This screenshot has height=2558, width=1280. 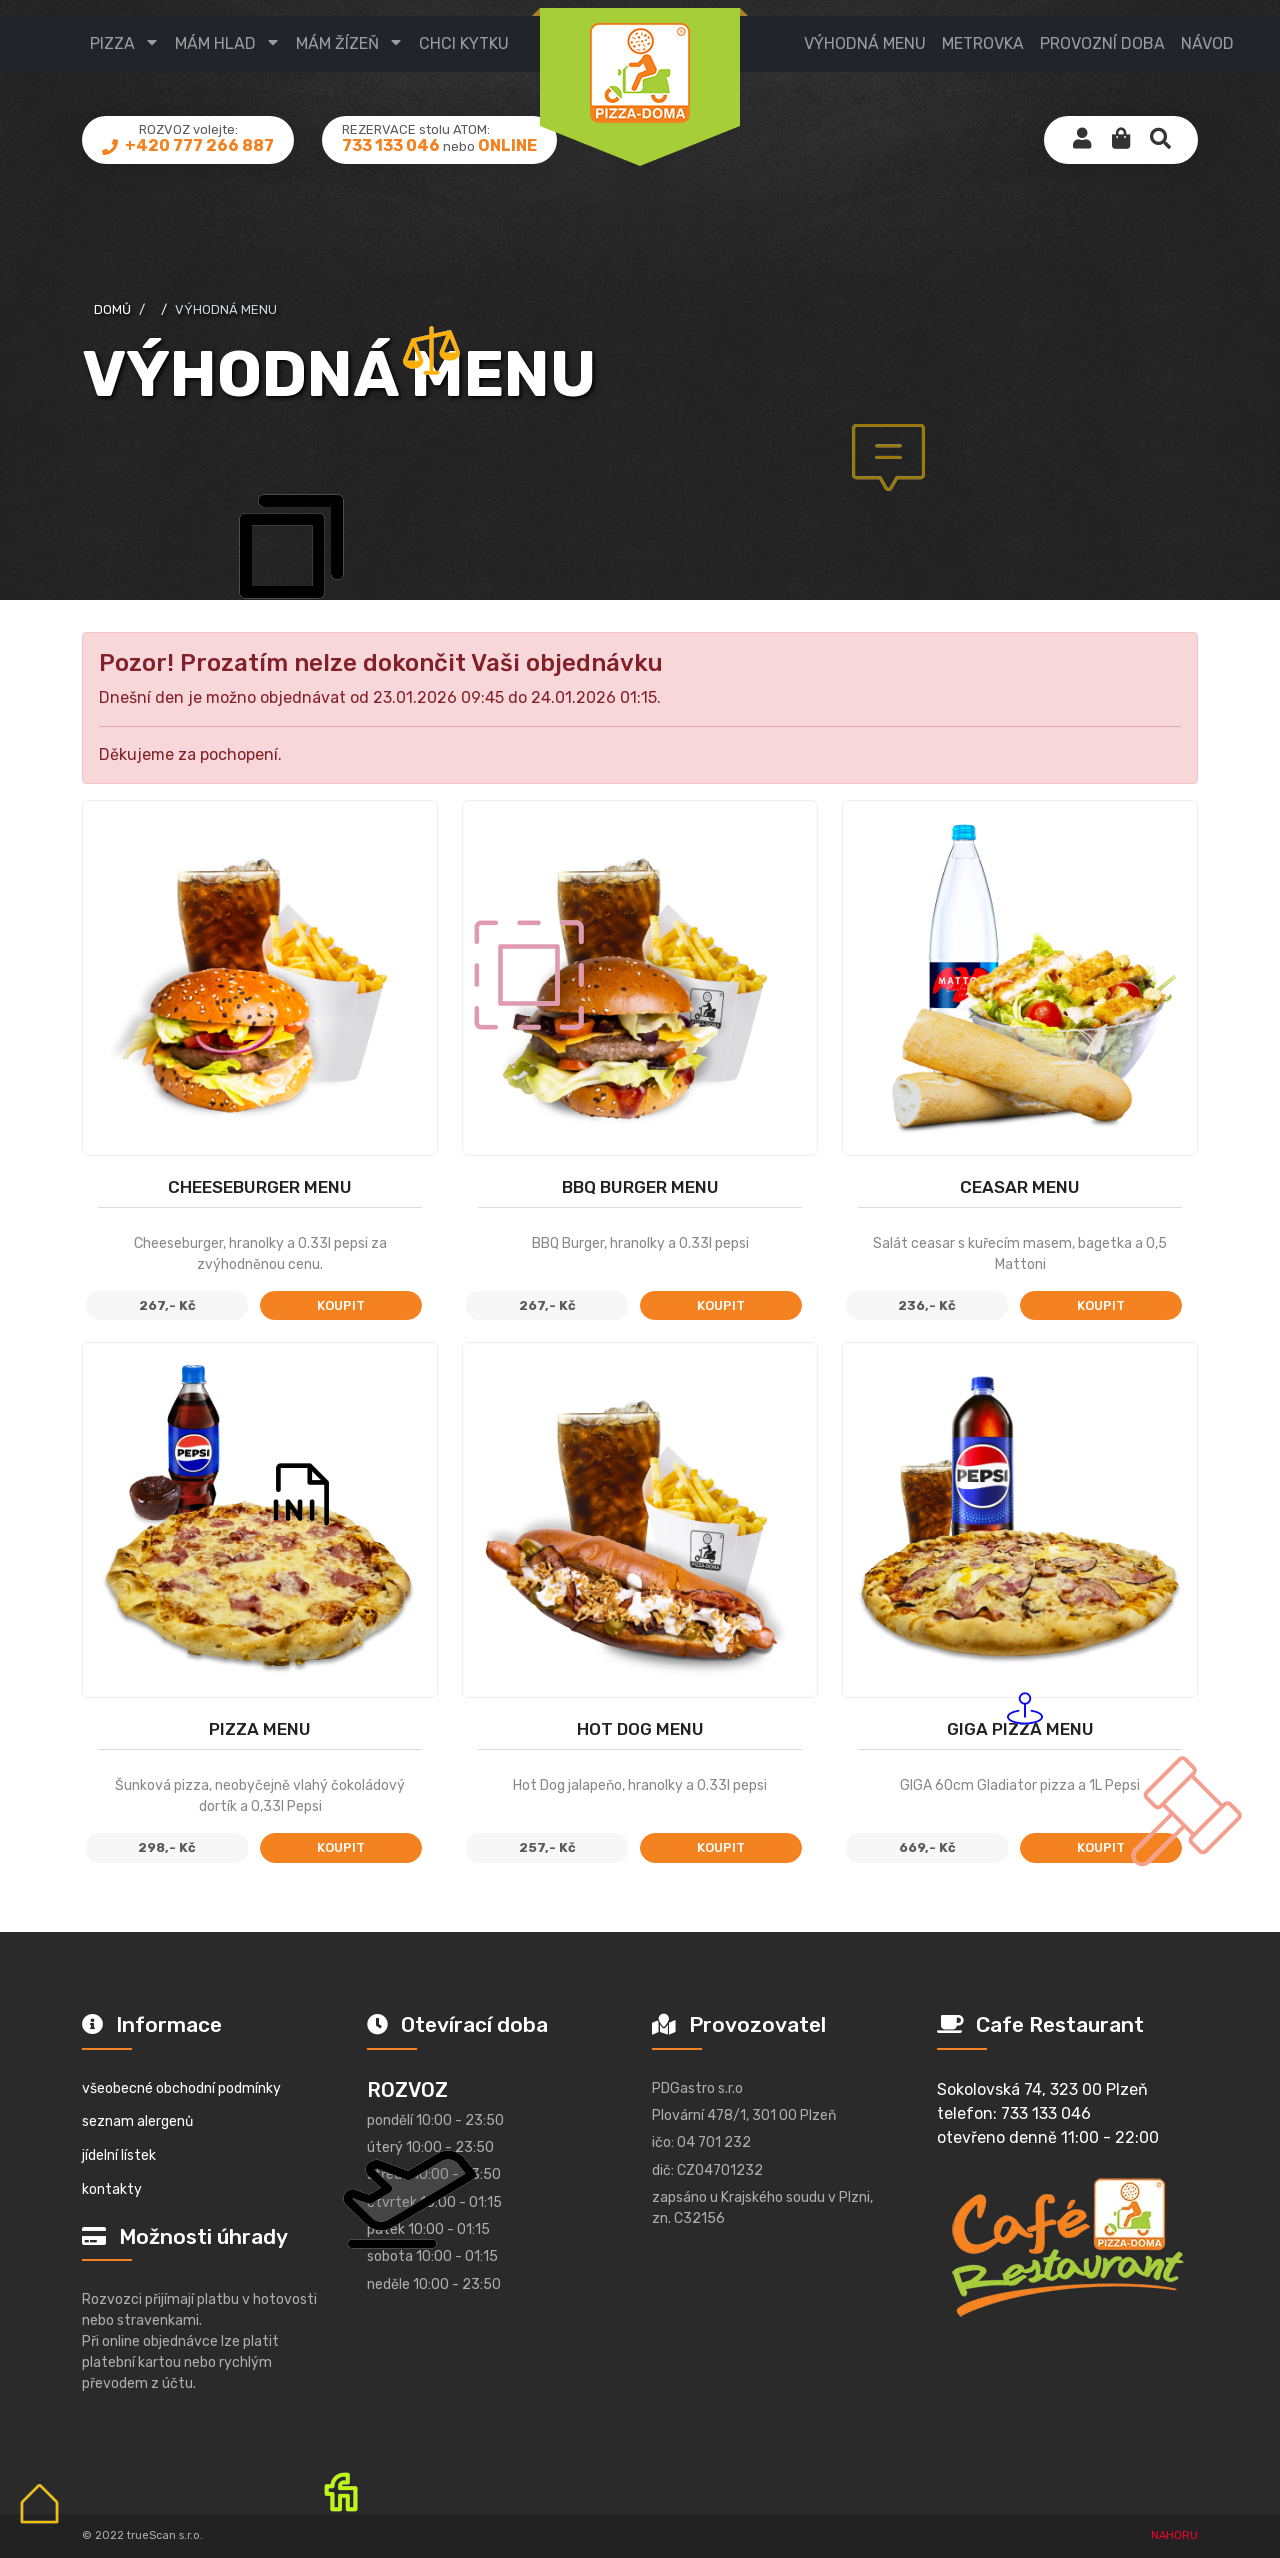 What do you see at coordinates (1182, 1815) in the screenshot?
I see `access legal or terms of service information` at bounding box center [1182, 1815].